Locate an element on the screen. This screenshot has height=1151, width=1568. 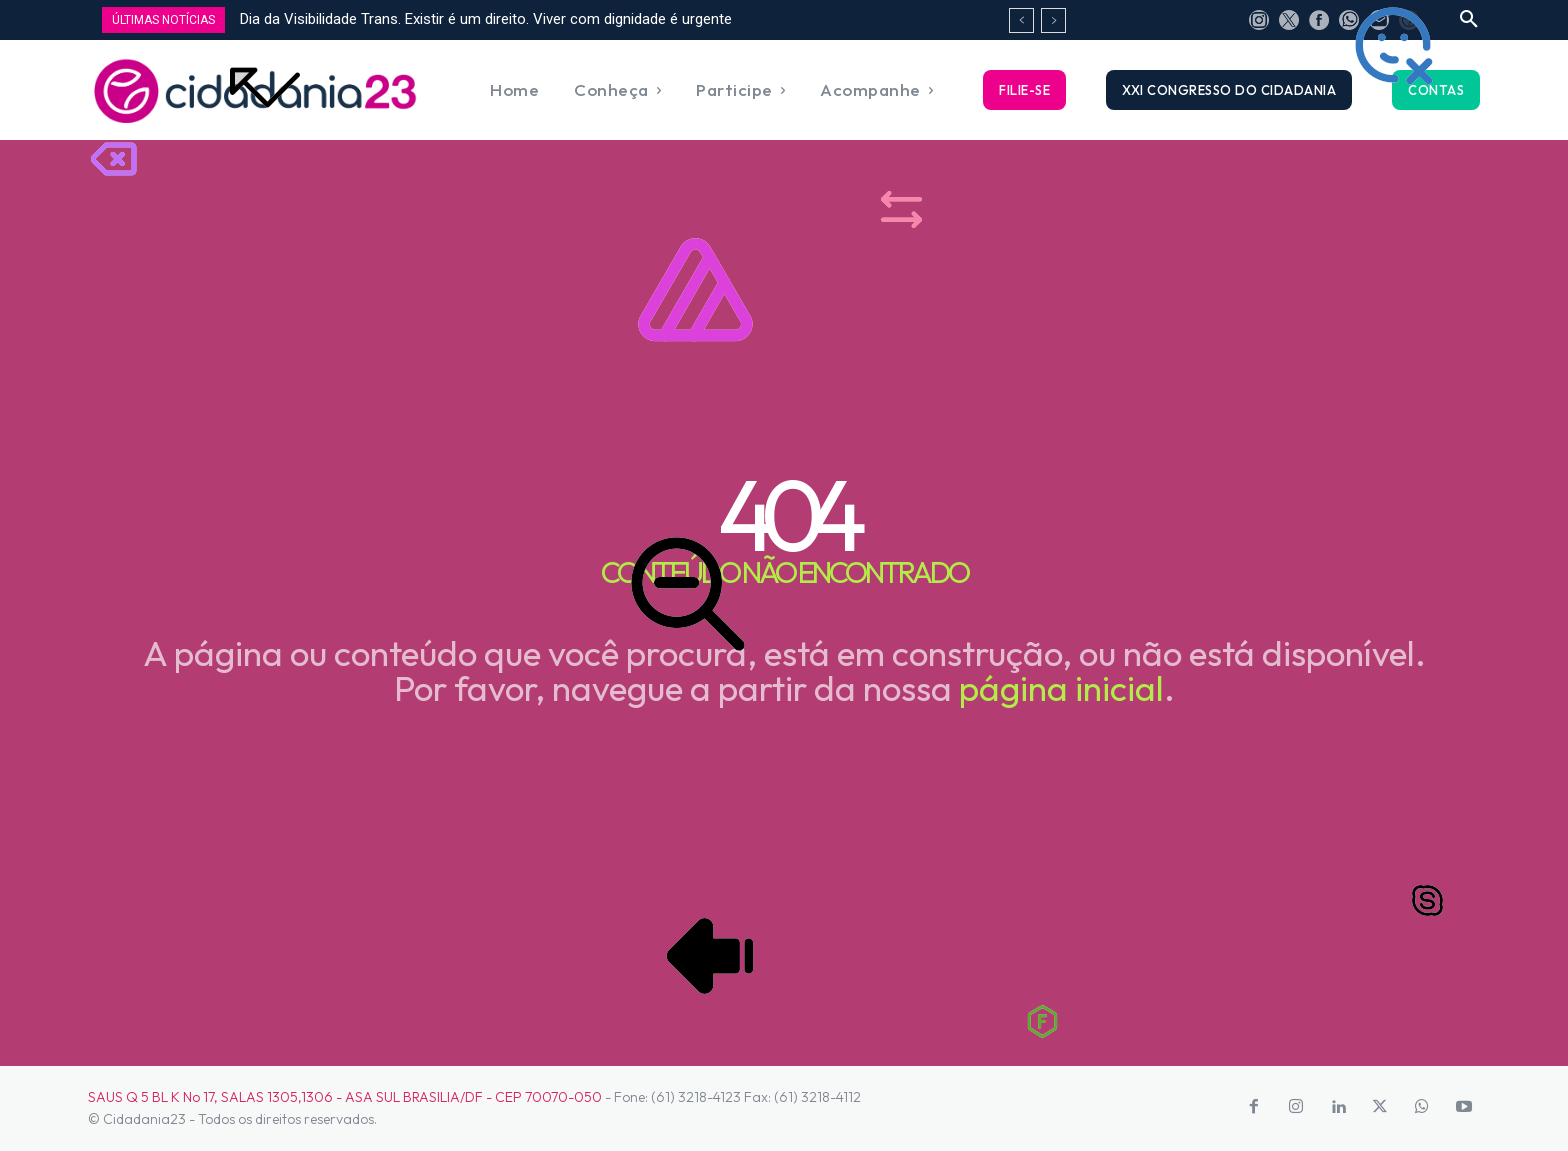
go back or return to previous step is located at coordinates (265, 85).